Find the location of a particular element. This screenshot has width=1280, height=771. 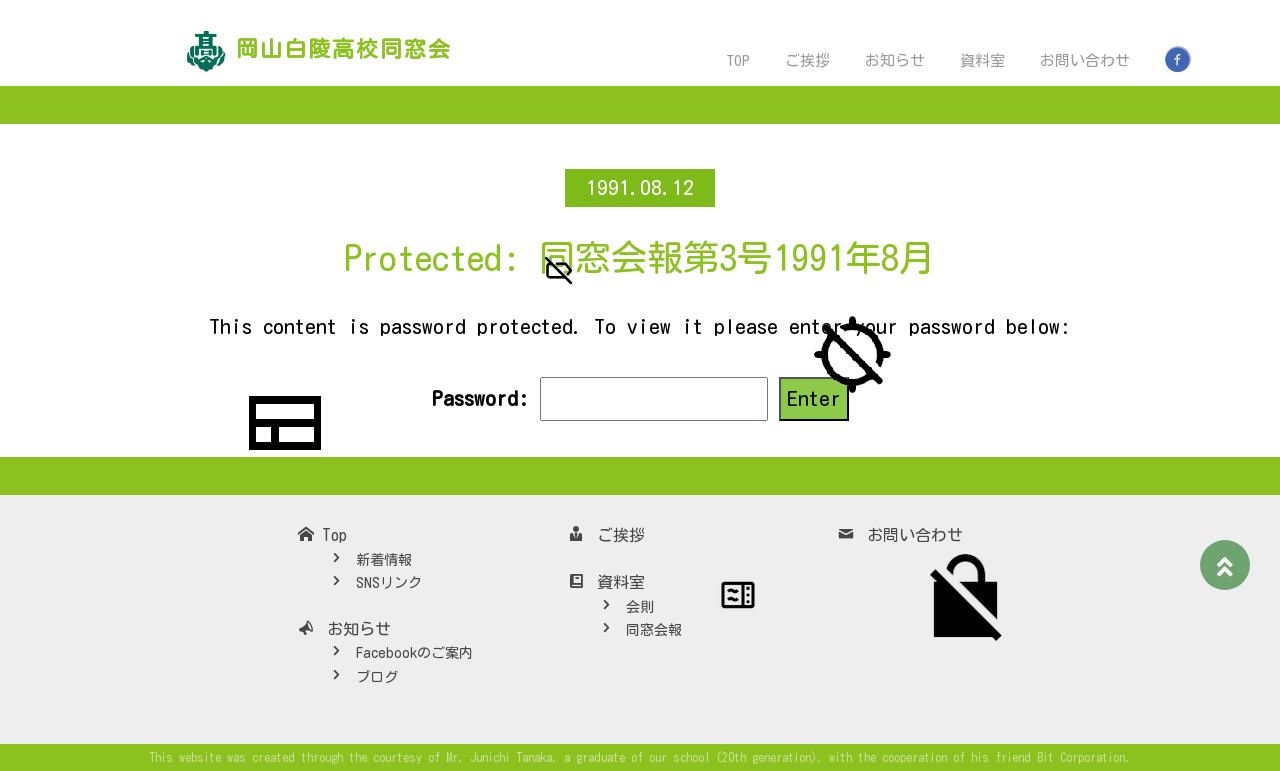

indicates connection is not encrypted or secure is located at coordinates (965, 597).